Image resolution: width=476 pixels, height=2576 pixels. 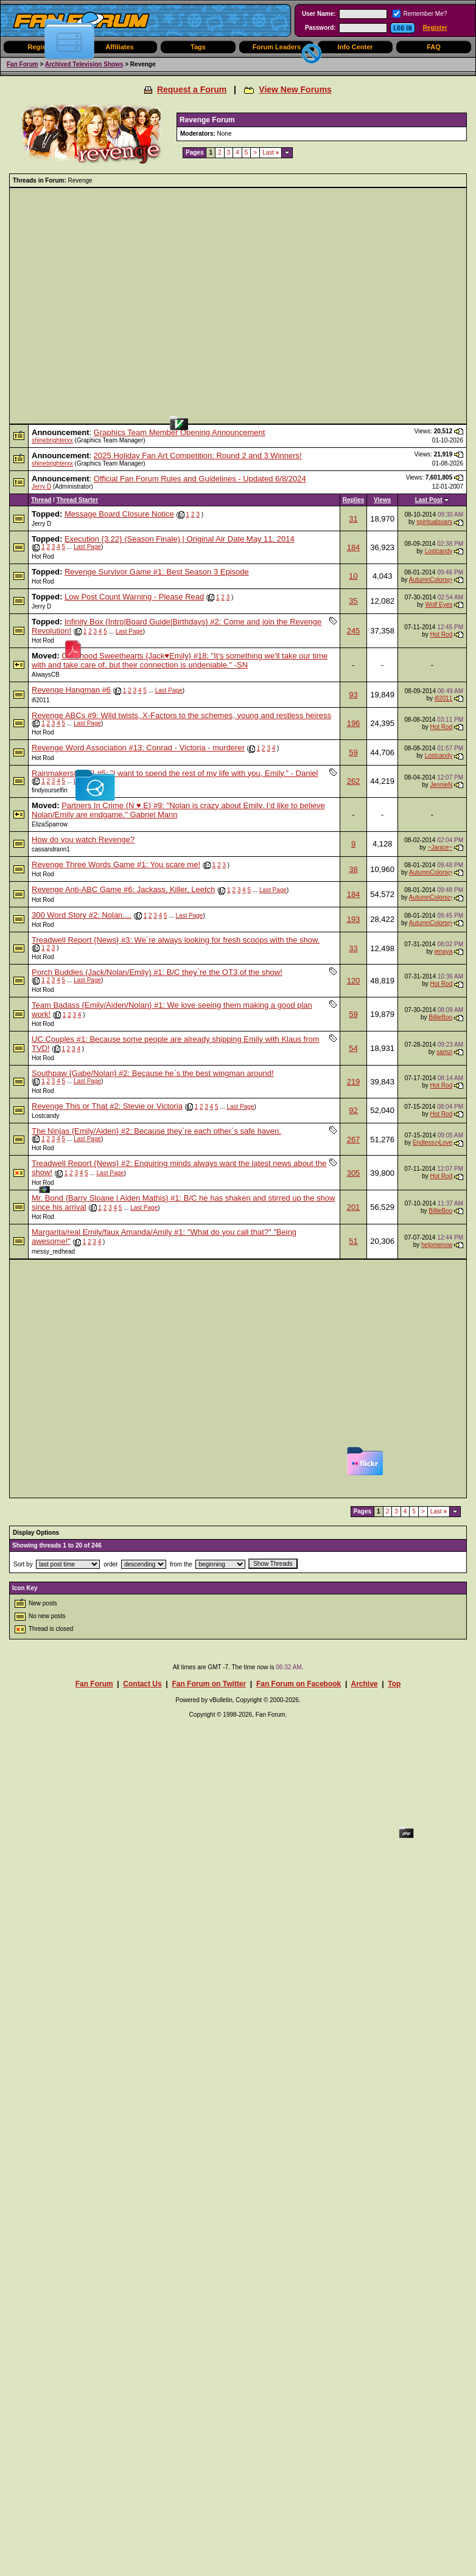 I want to click on open folder containing flickr downloads or exports, so click(x=365, y=1462).